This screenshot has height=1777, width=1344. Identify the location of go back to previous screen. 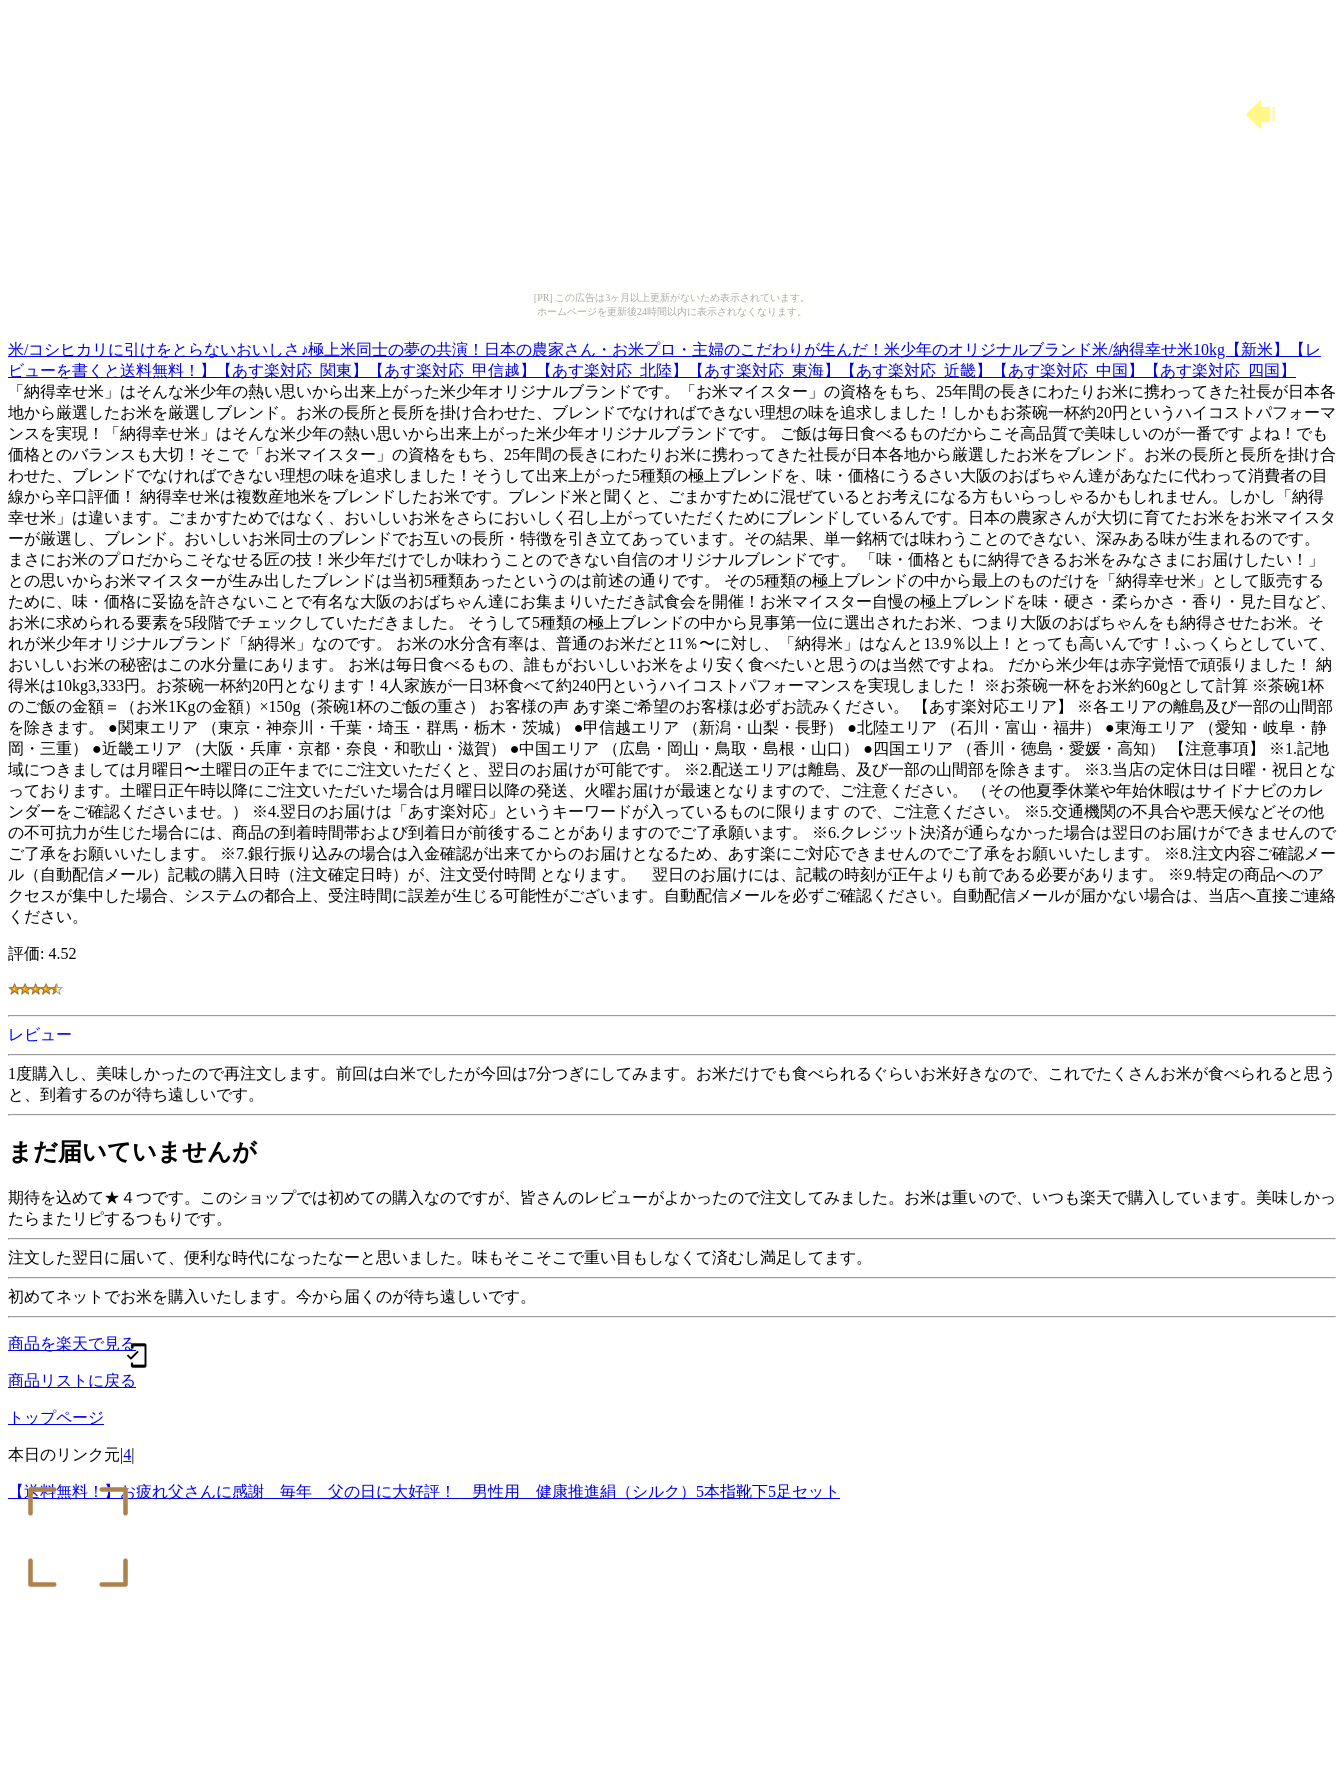
(1261, 114).